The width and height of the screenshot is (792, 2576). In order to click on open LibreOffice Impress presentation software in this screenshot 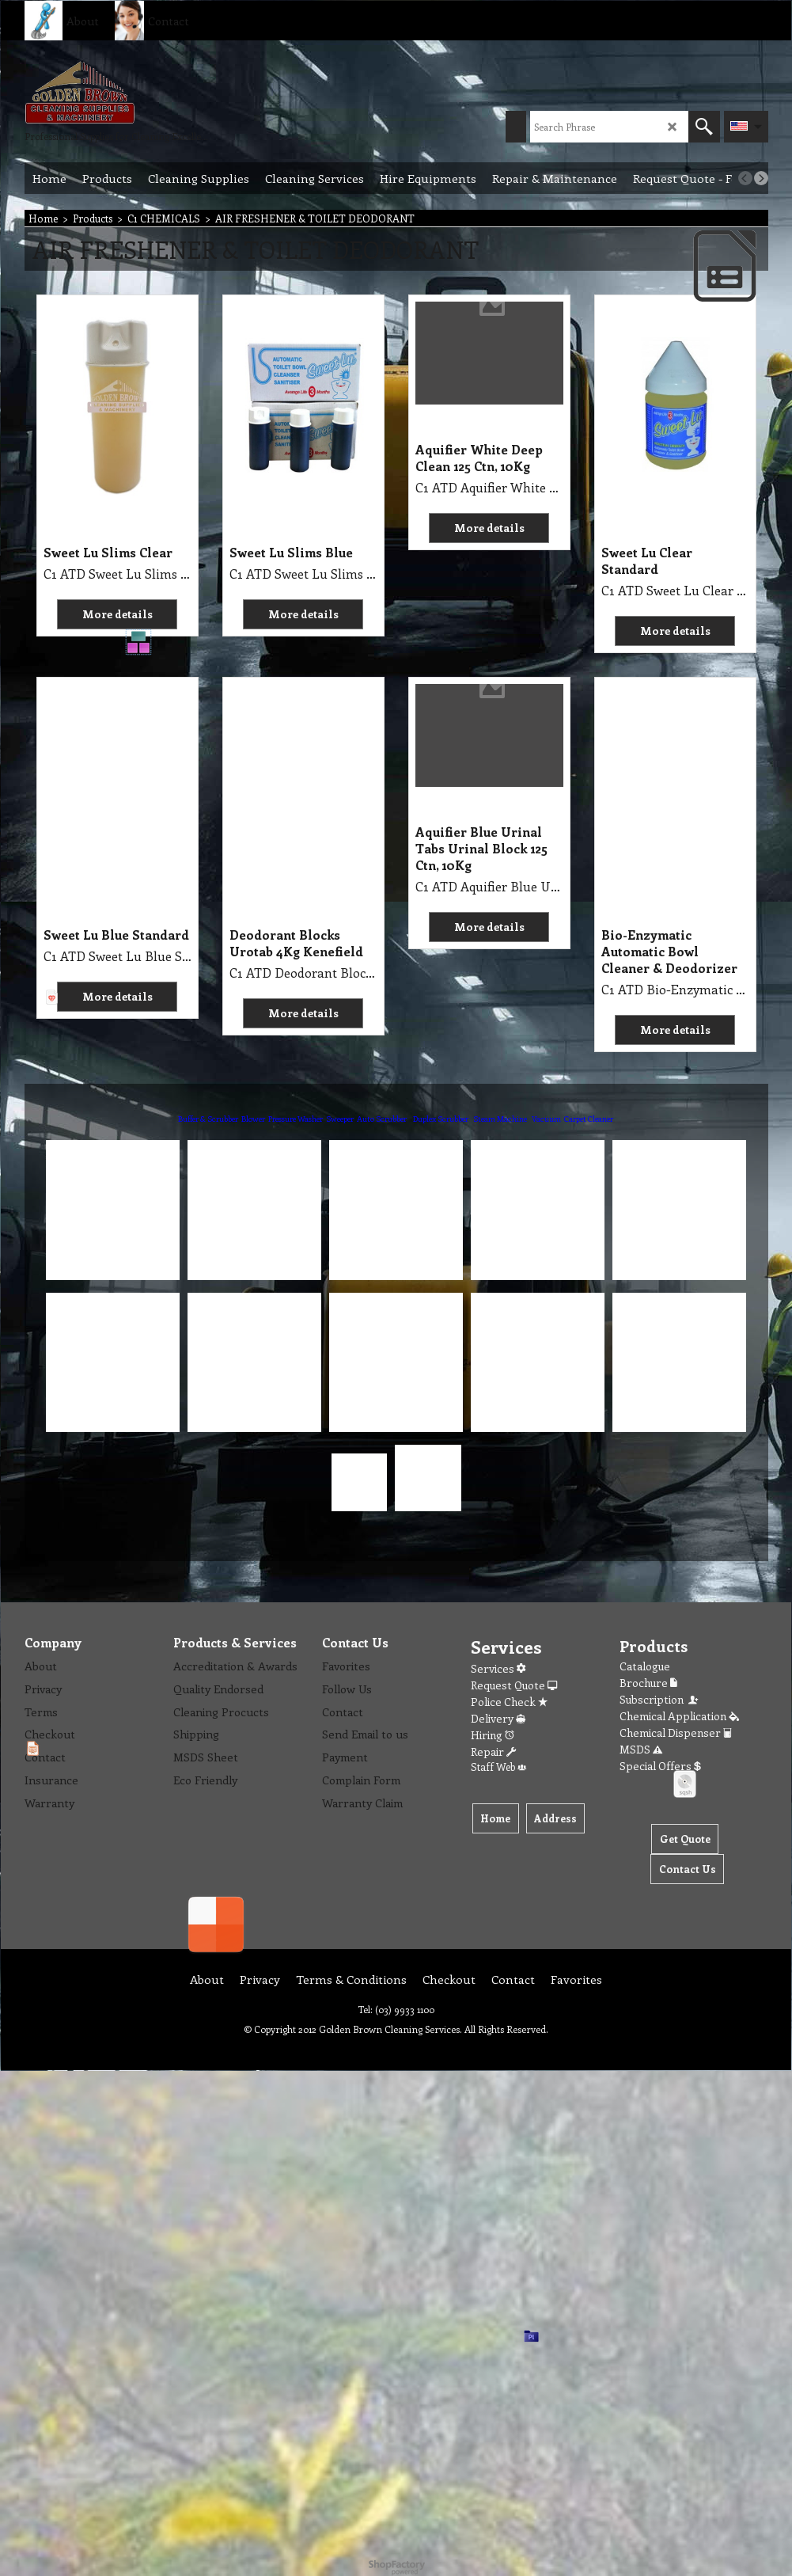, I will do `click(725, 266)`.